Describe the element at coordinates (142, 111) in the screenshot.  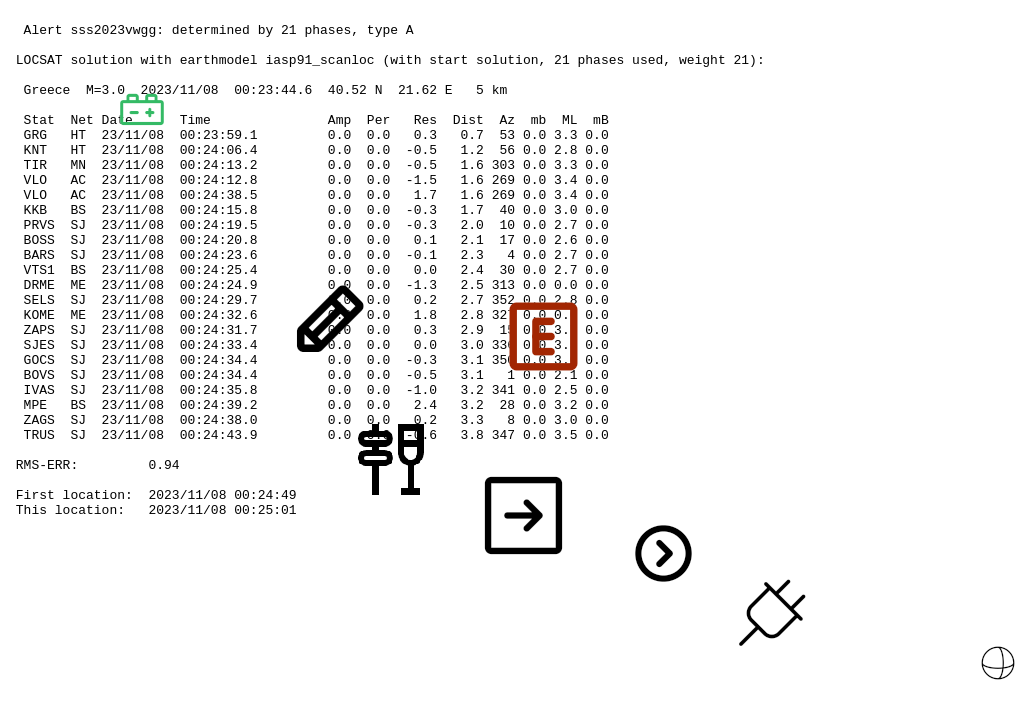
I see `check vehicle battery status` at that location.